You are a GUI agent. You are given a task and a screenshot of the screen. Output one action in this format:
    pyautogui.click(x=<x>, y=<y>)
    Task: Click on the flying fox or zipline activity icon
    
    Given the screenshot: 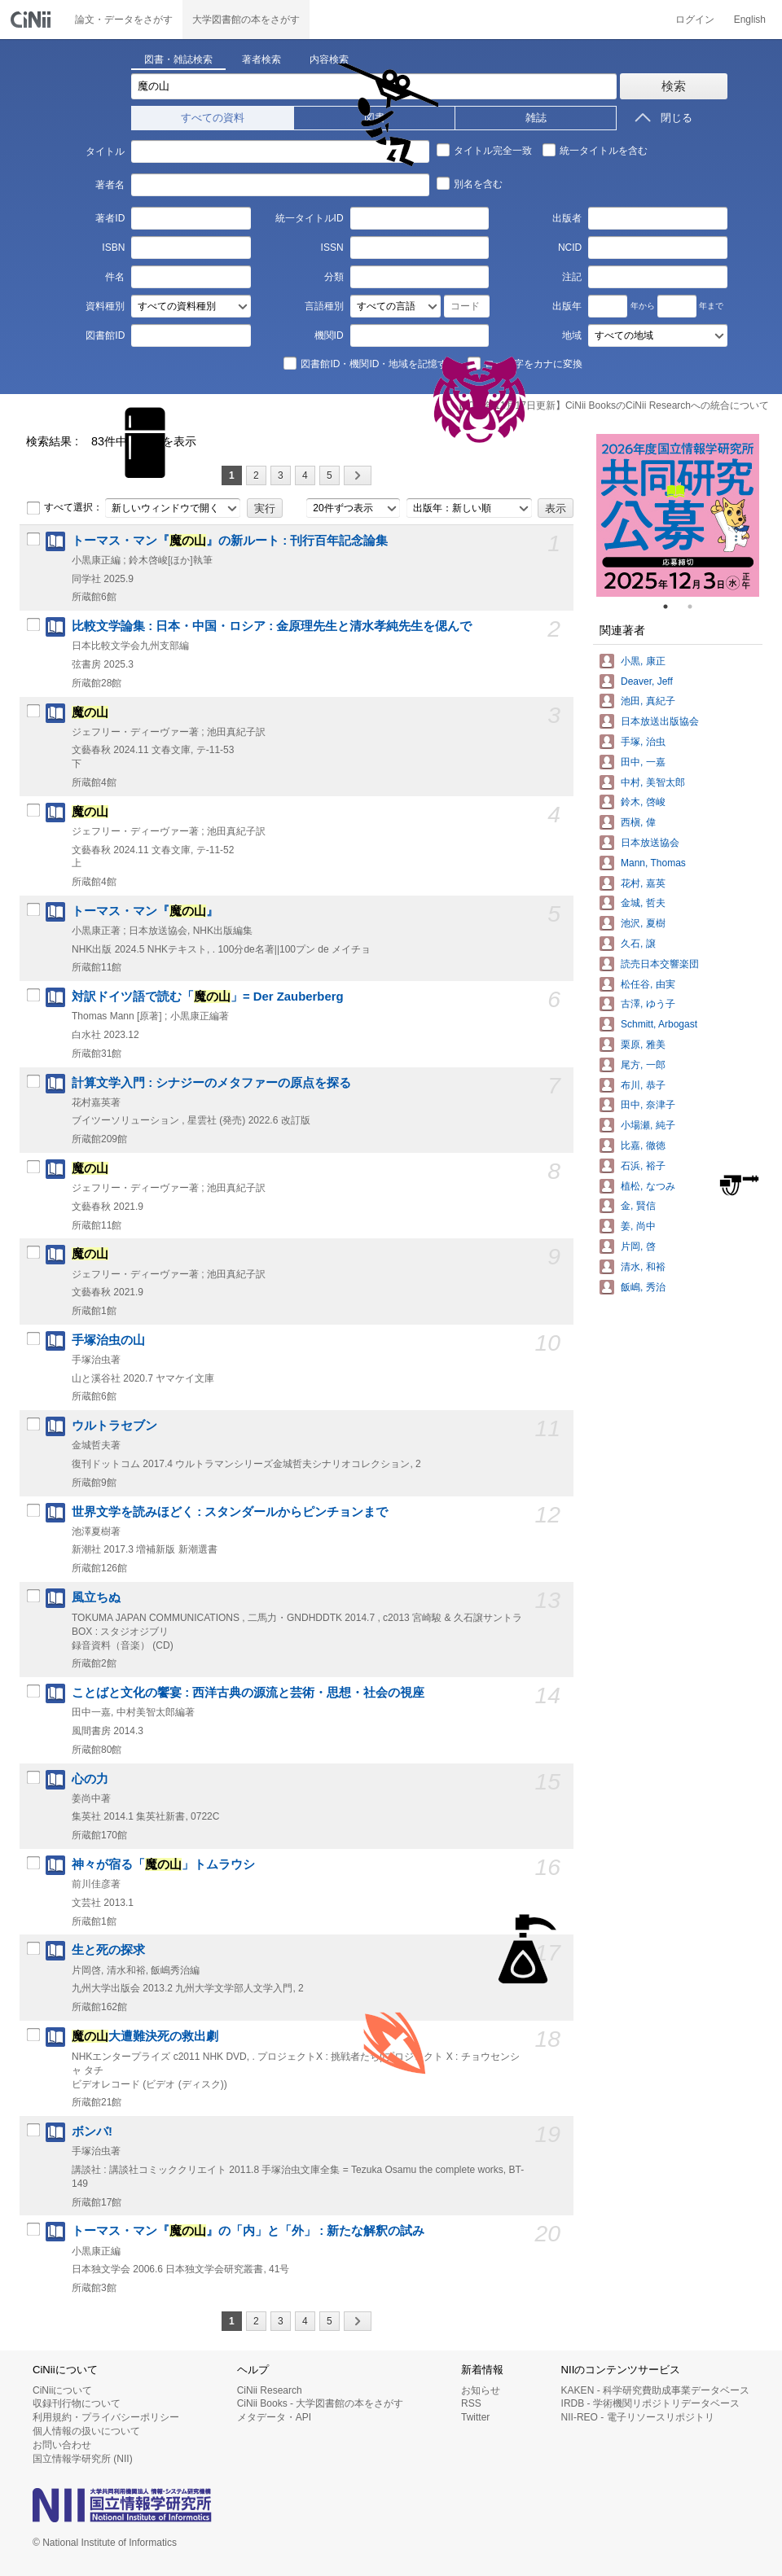 What is the action you would take?
    pyautogui.click(x=384, y=117)
    